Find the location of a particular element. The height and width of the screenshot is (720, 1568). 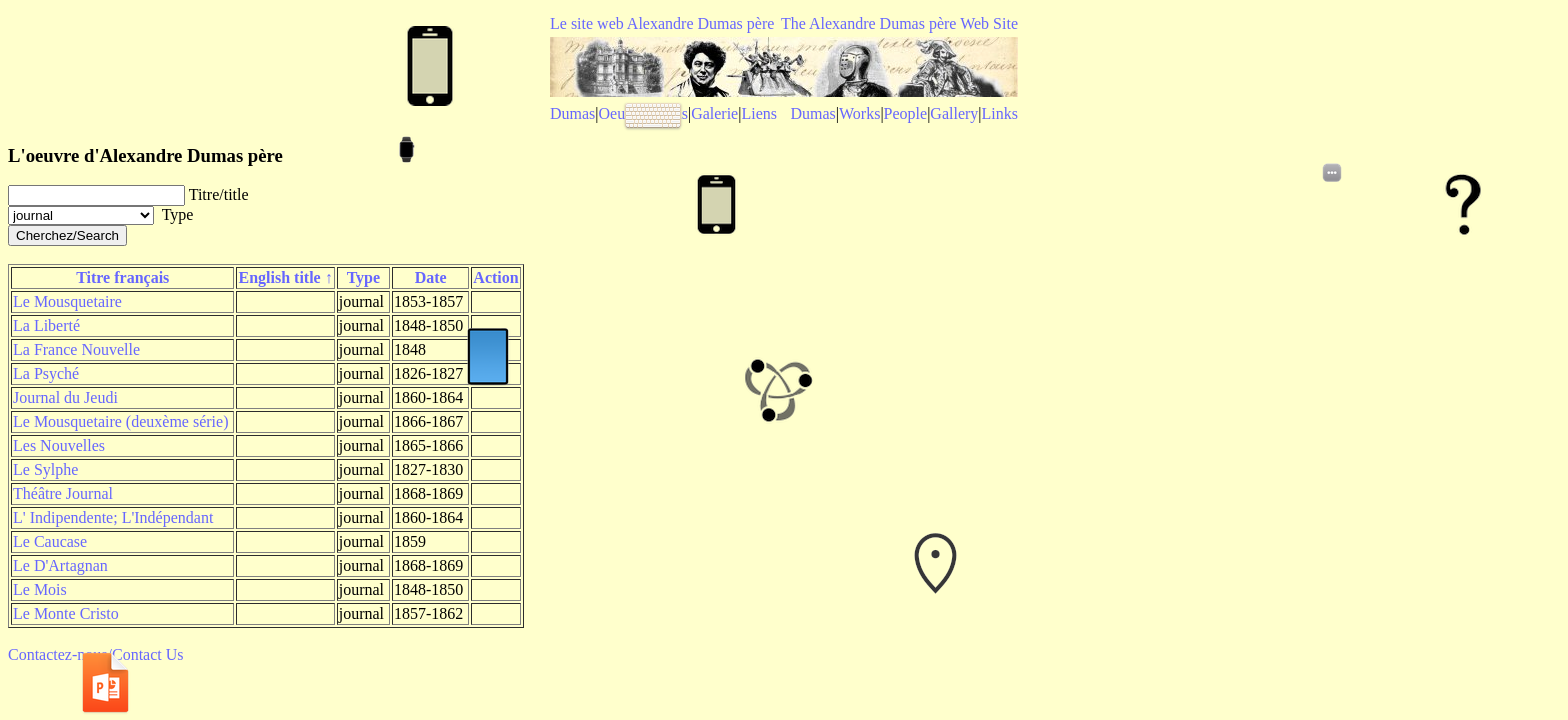

view connected iPhone device is located at coordinates (430, 66).